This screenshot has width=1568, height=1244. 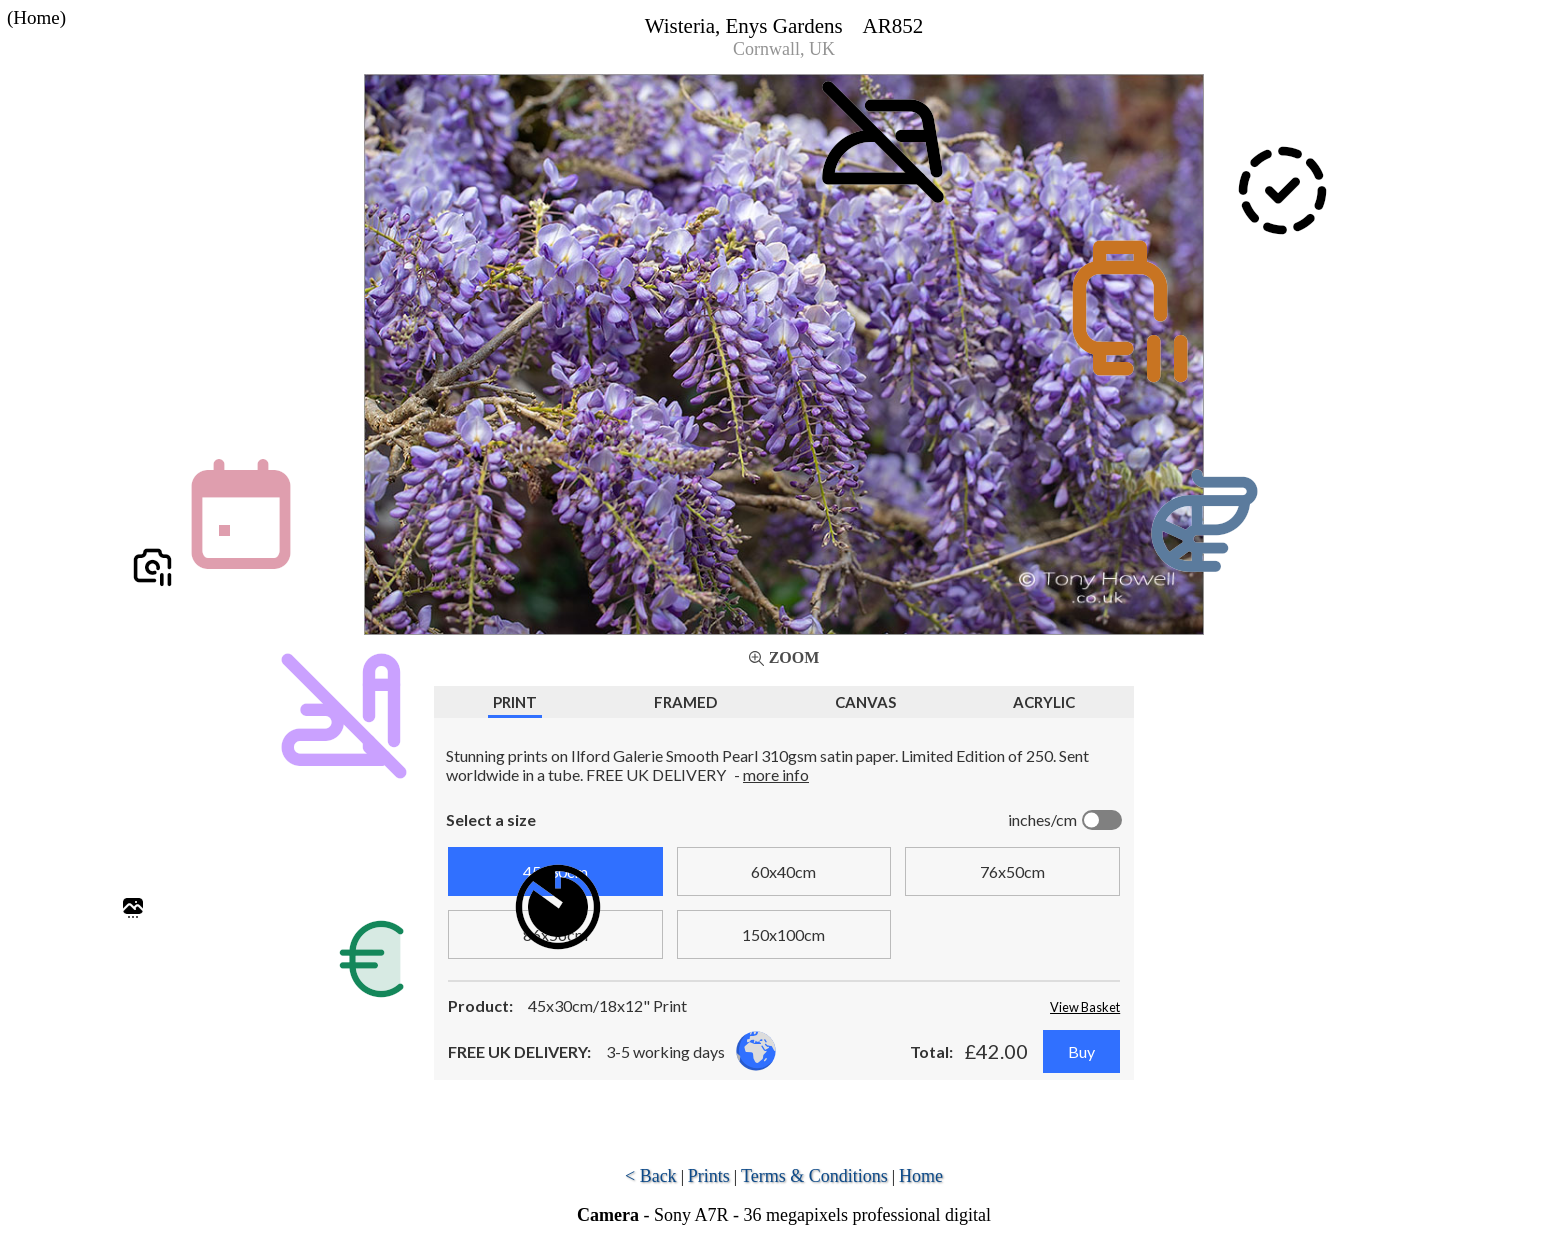 I want to click on writing or editing is disabled, so click(x=344, y=716).